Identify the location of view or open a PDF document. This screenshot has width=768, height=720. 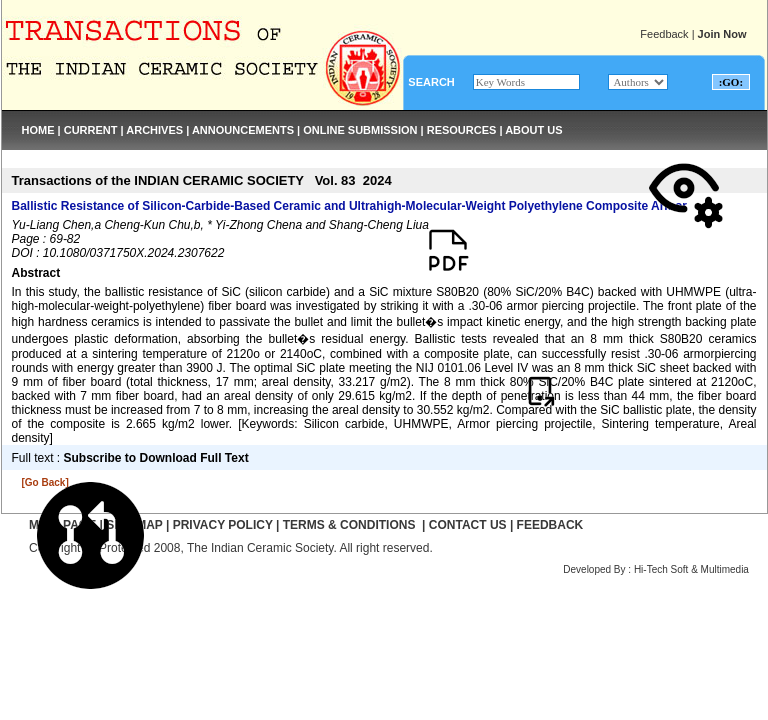
(448, 252).